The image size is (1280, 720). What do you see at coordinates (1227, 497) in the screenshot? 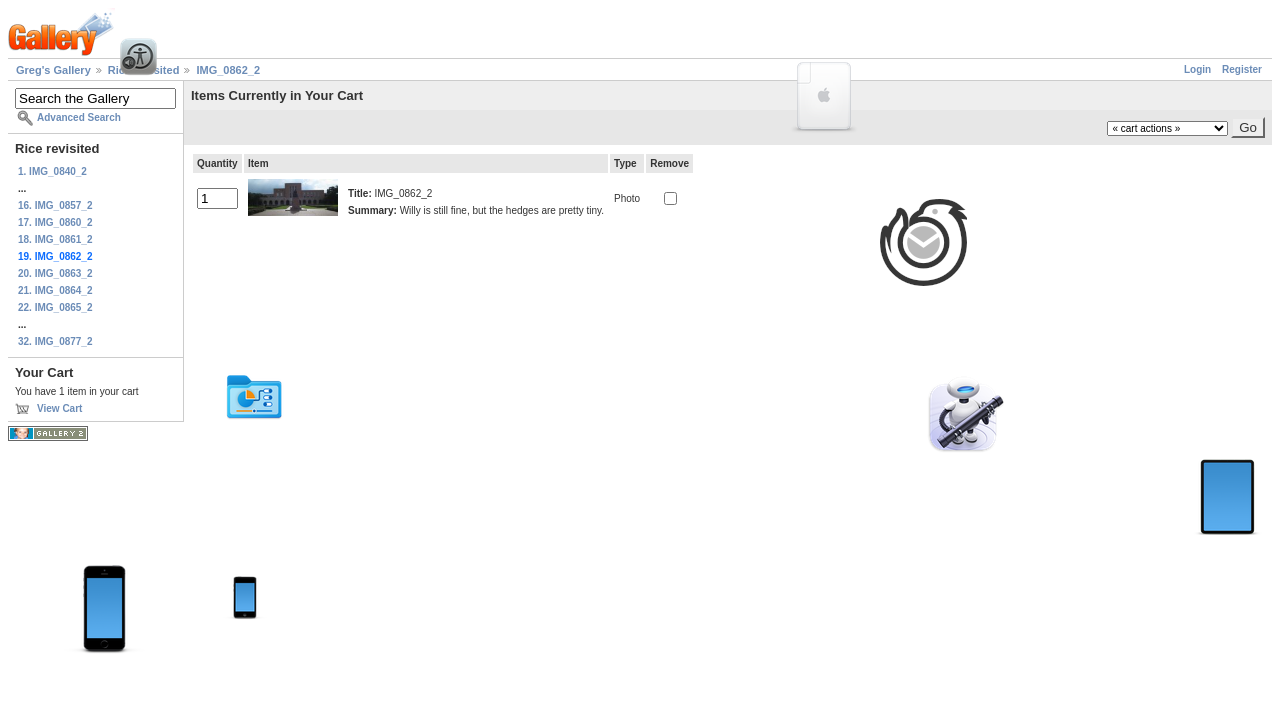
I see `iPad Air device icon` at bounding box center [1227, 497].